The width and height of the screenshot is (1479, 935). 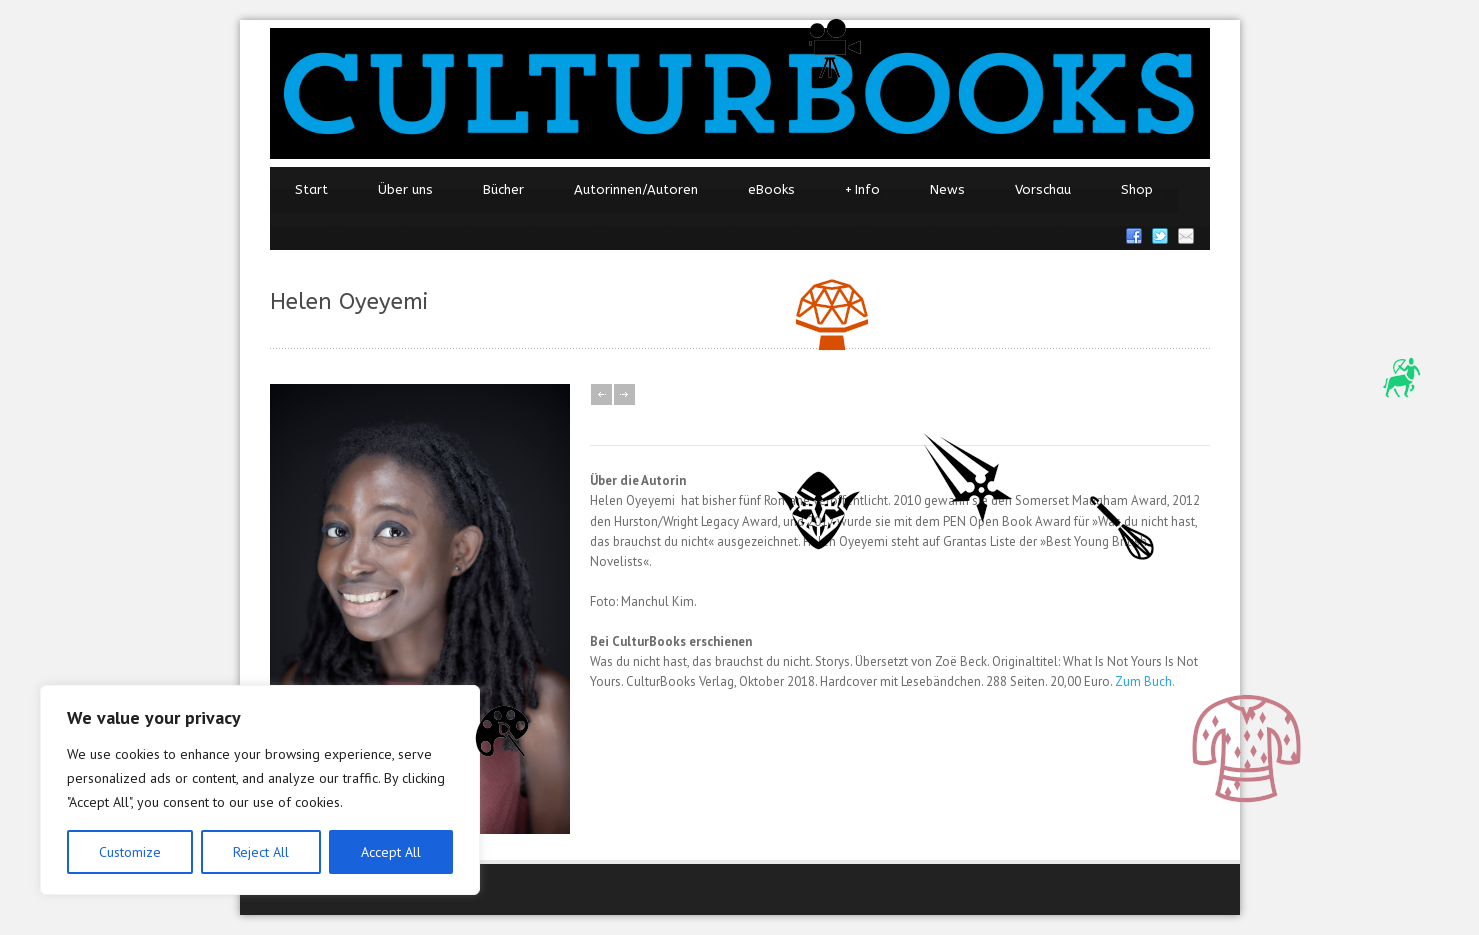 What do you see at coordinates (1246, 748) in the screenshot?
I see `equip chainmail armor` at bounding box center [1246, 748].